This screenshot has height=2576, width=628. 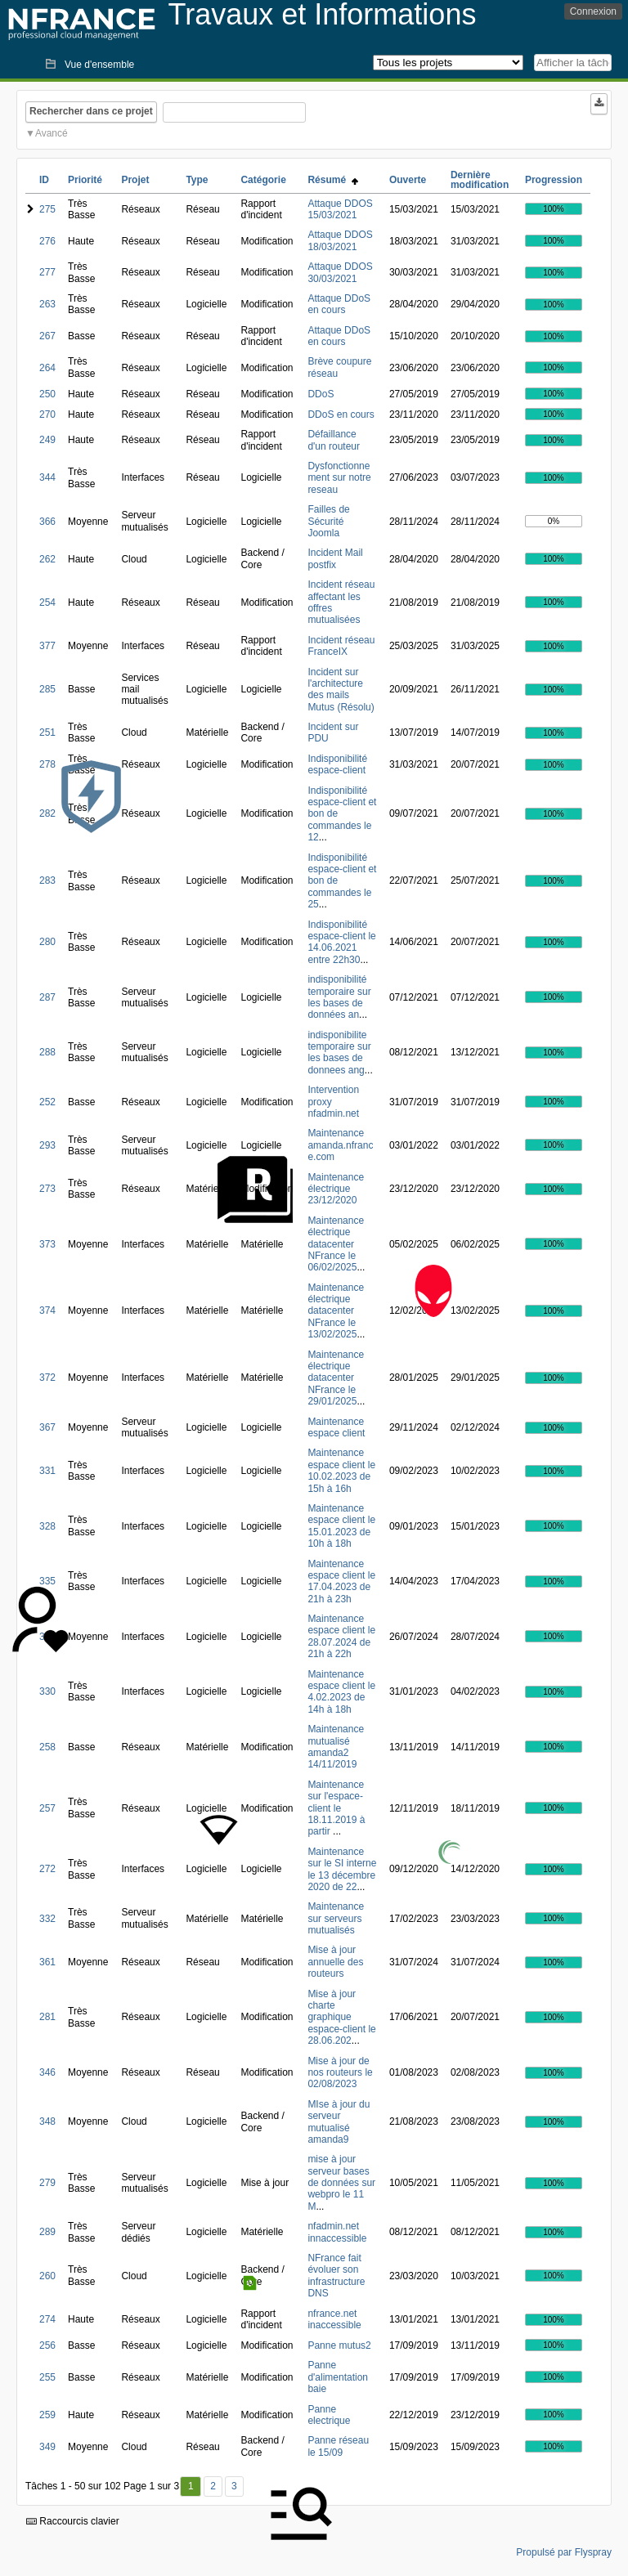 What do you see at coordinates (449, 1852) in the screenshot?
I see `akamai technologies company logo` at bounding box center [449, 1852].